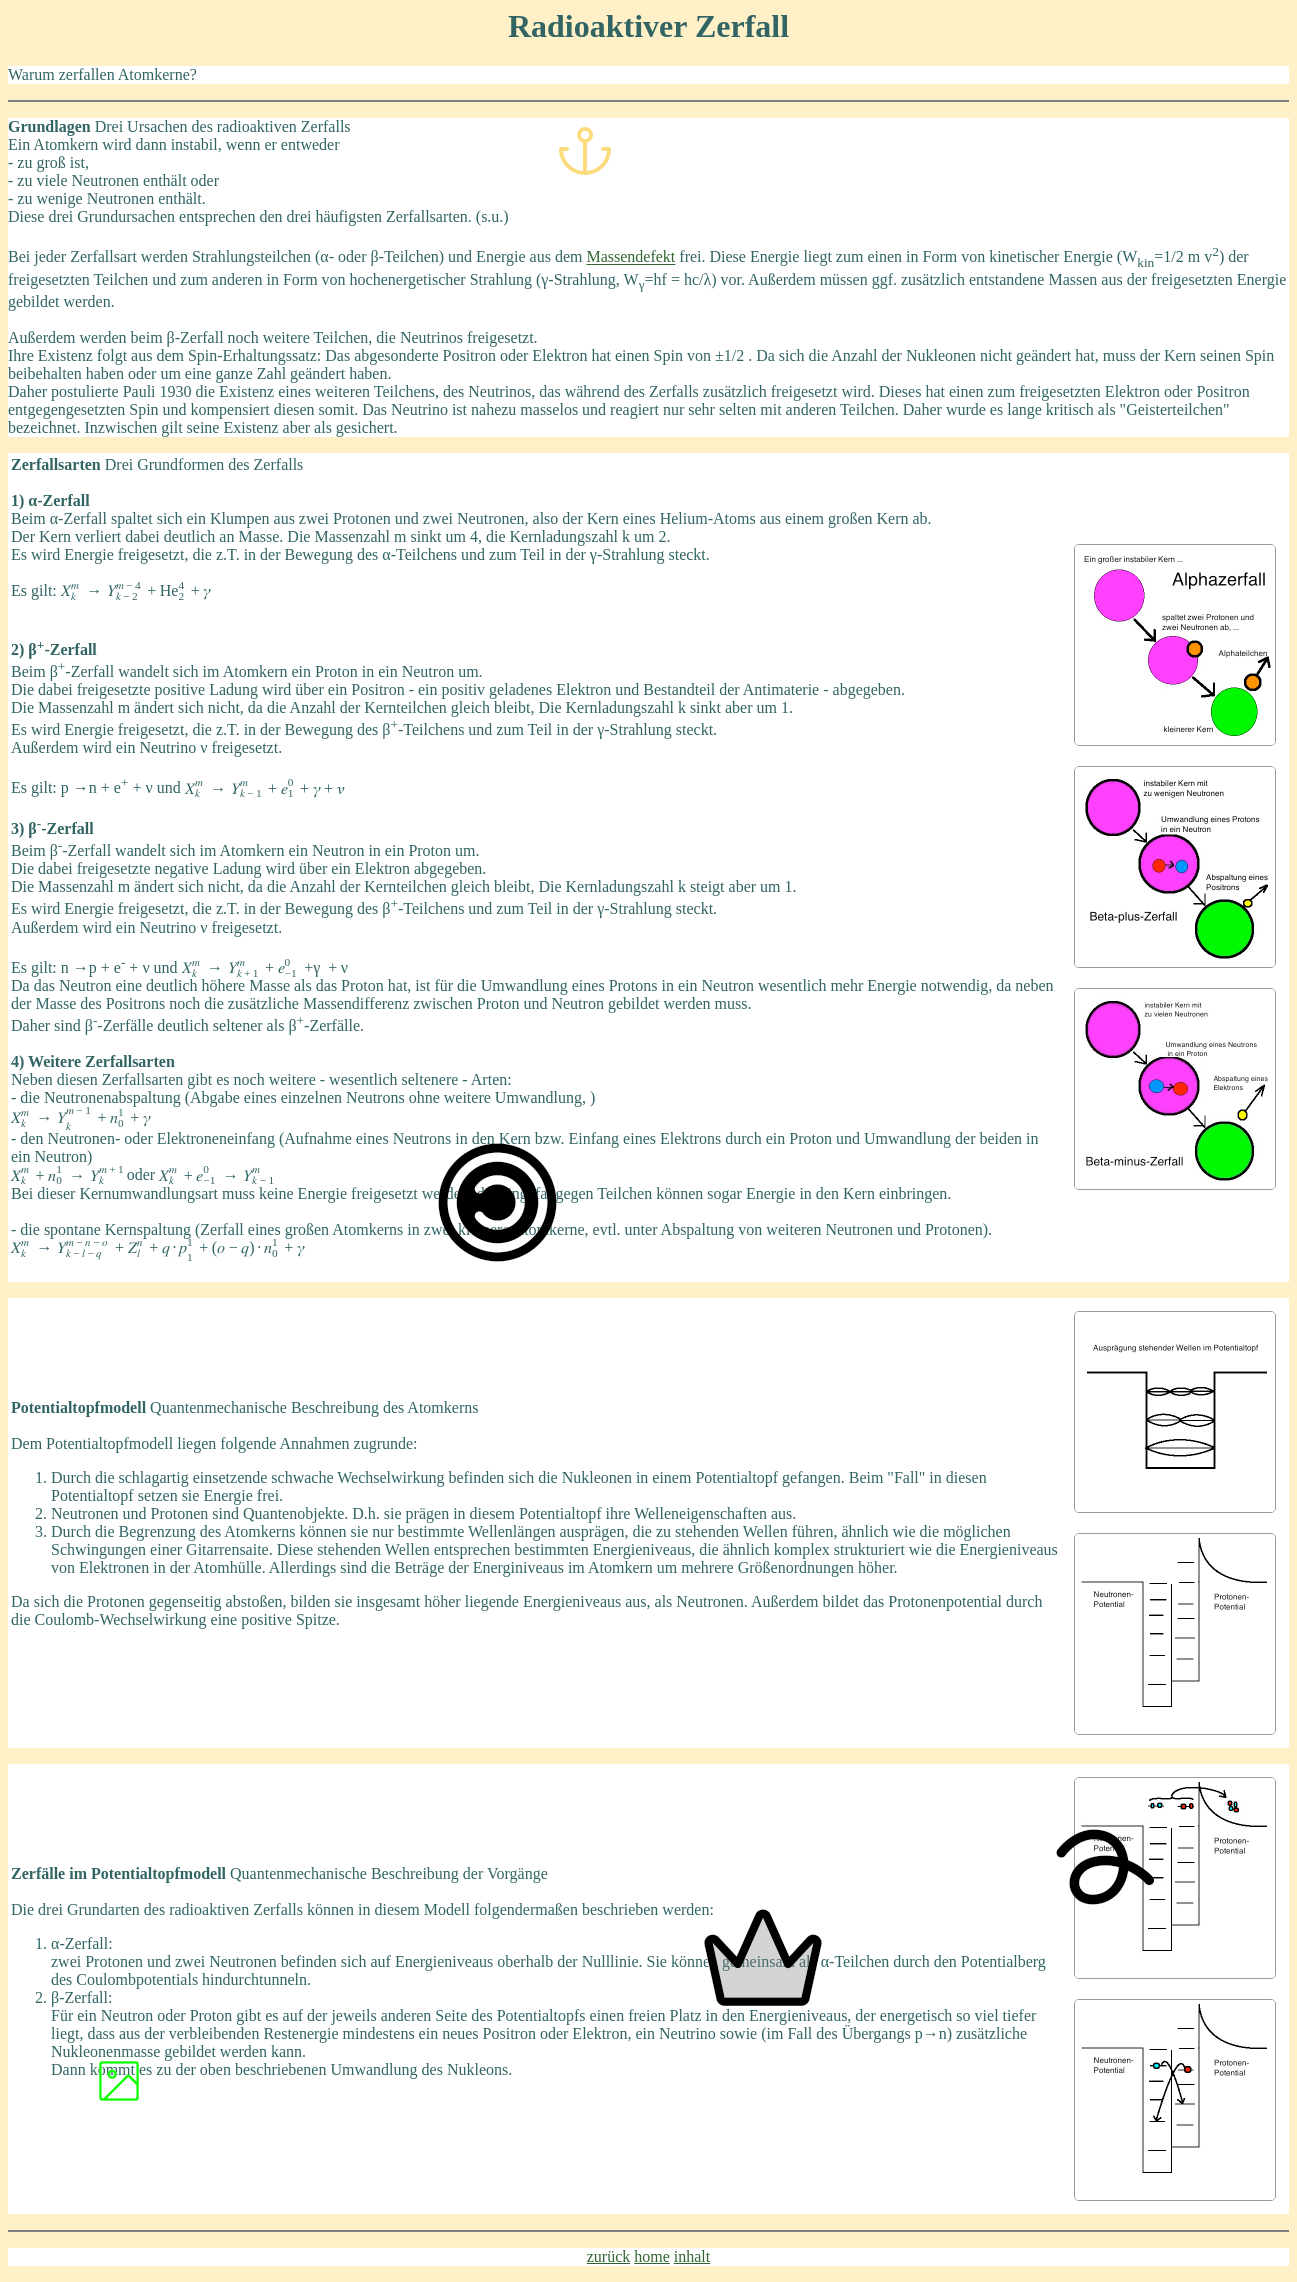 The width and height of the screenshot is (1297, 2282). What do you see at coordinates (763, 1964) in the screenshot?
I see `indicates premium or pro membership status` at bounding box center [763, 1964].